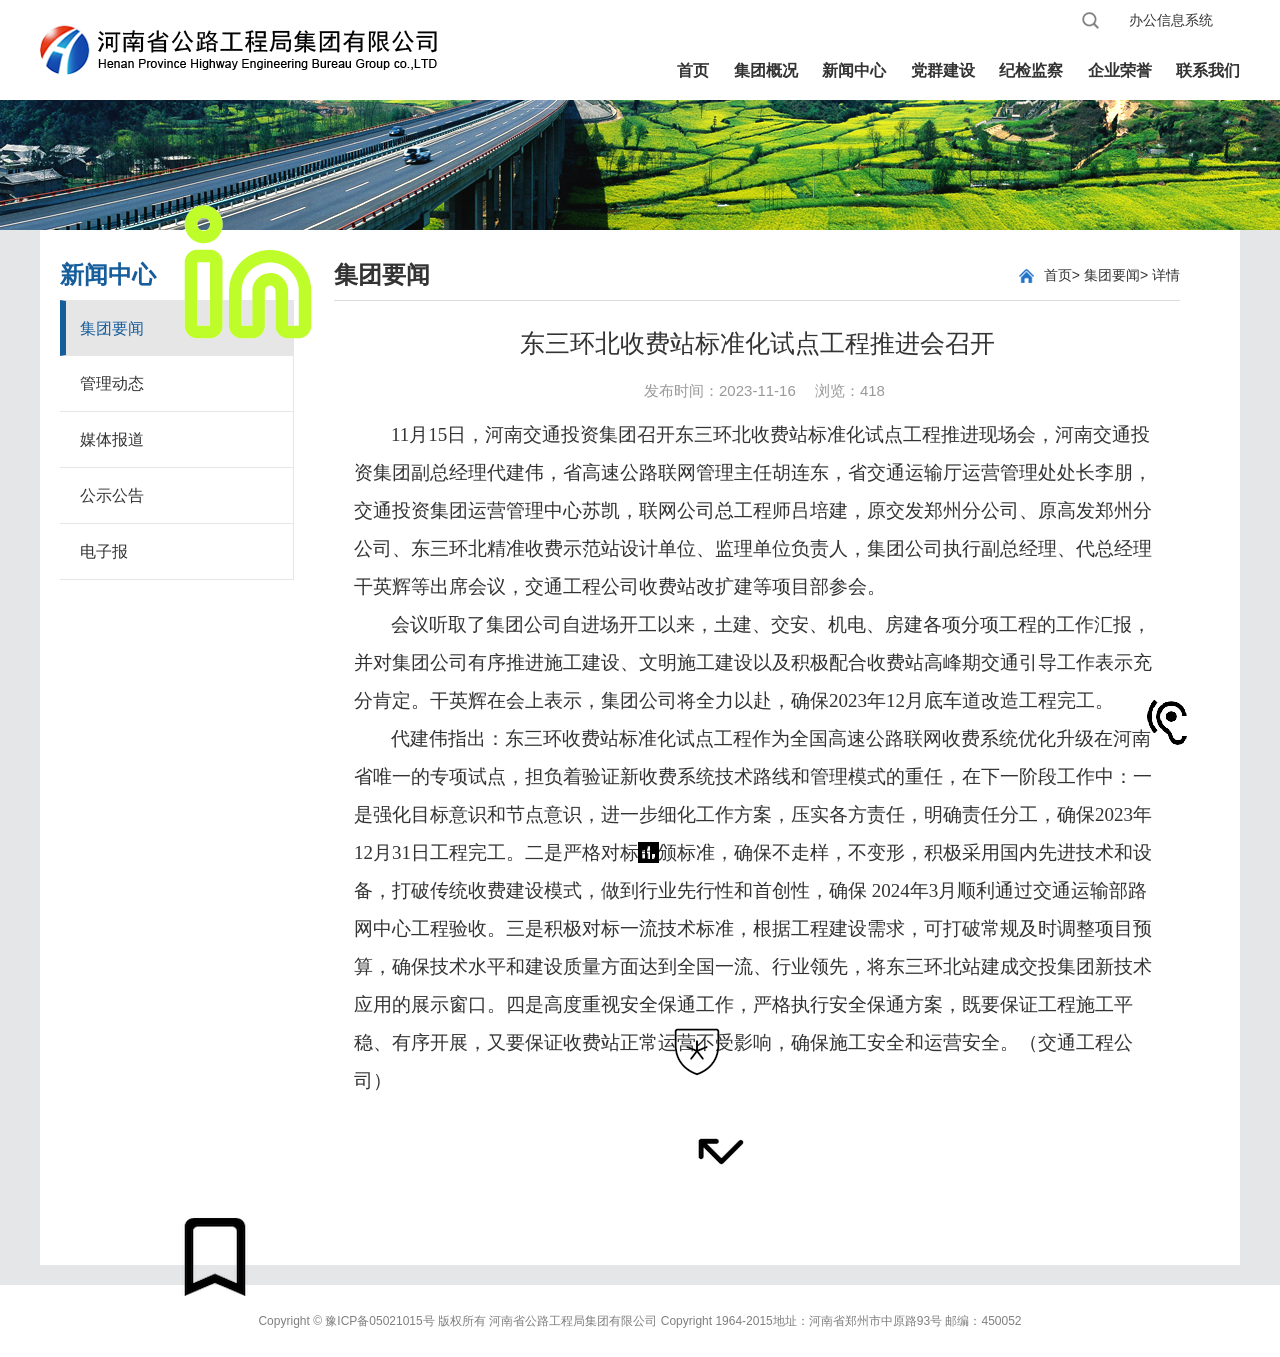  Describe the element at coordinates (697, 1049) in the screenshot. I see `view security rating or trust status` at that location.